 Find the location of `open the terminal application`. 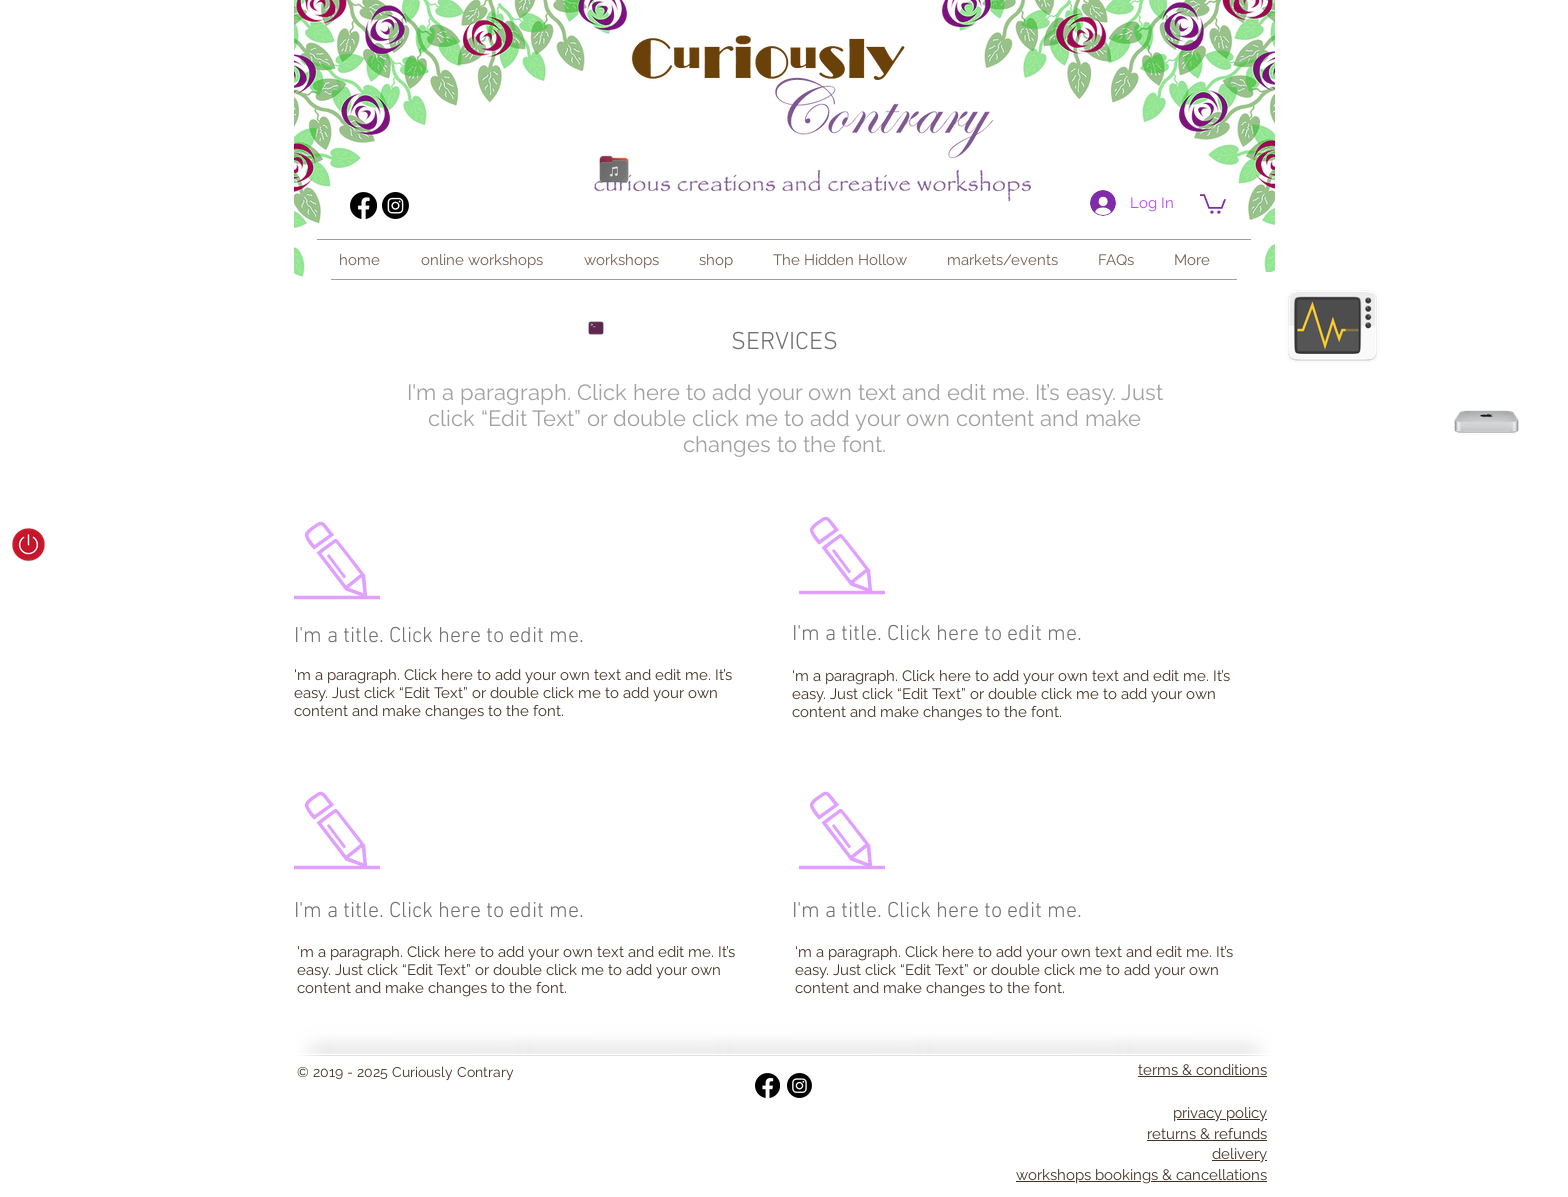

open the terminal application is located at coordinates (596, 328).